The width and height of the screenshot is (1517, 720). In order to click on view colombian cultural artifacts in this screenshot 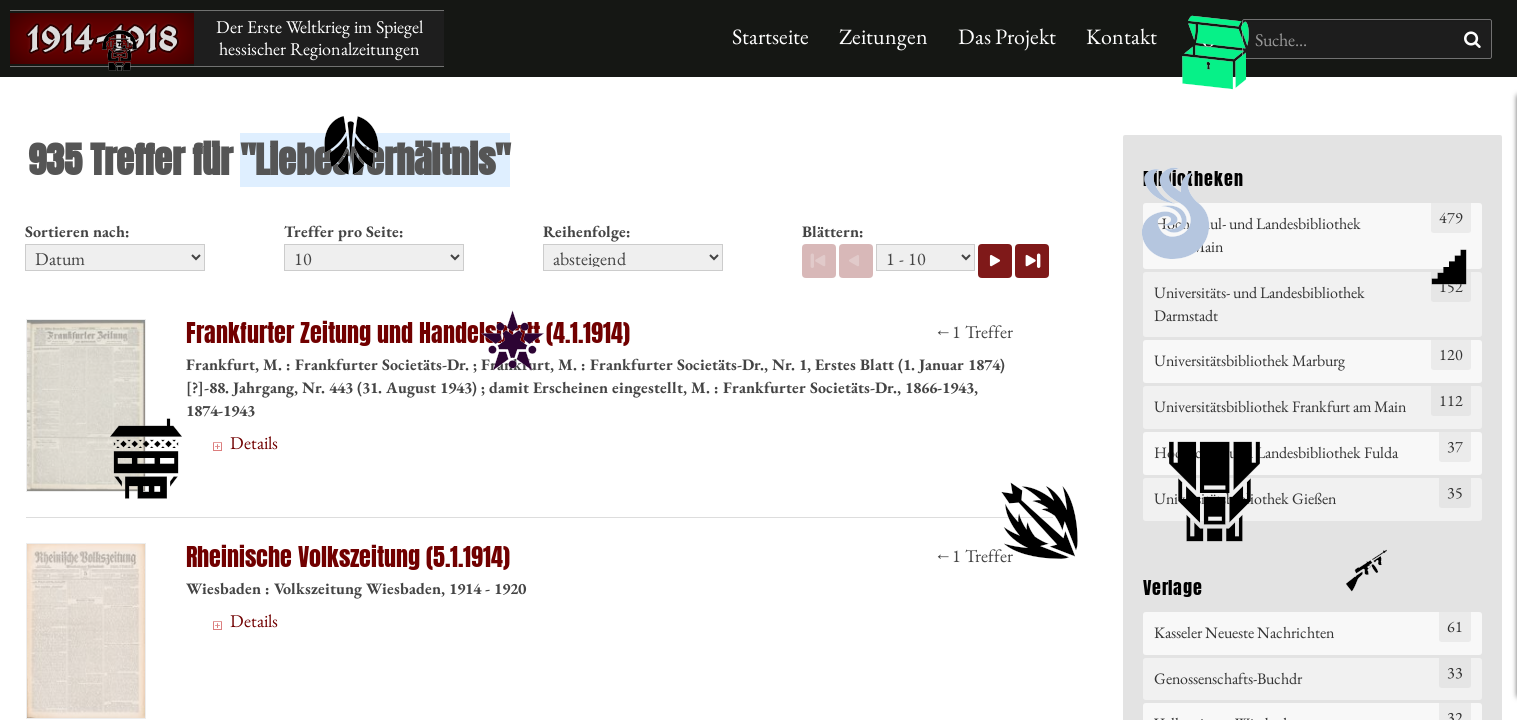, I will do `click(119, 50)`.